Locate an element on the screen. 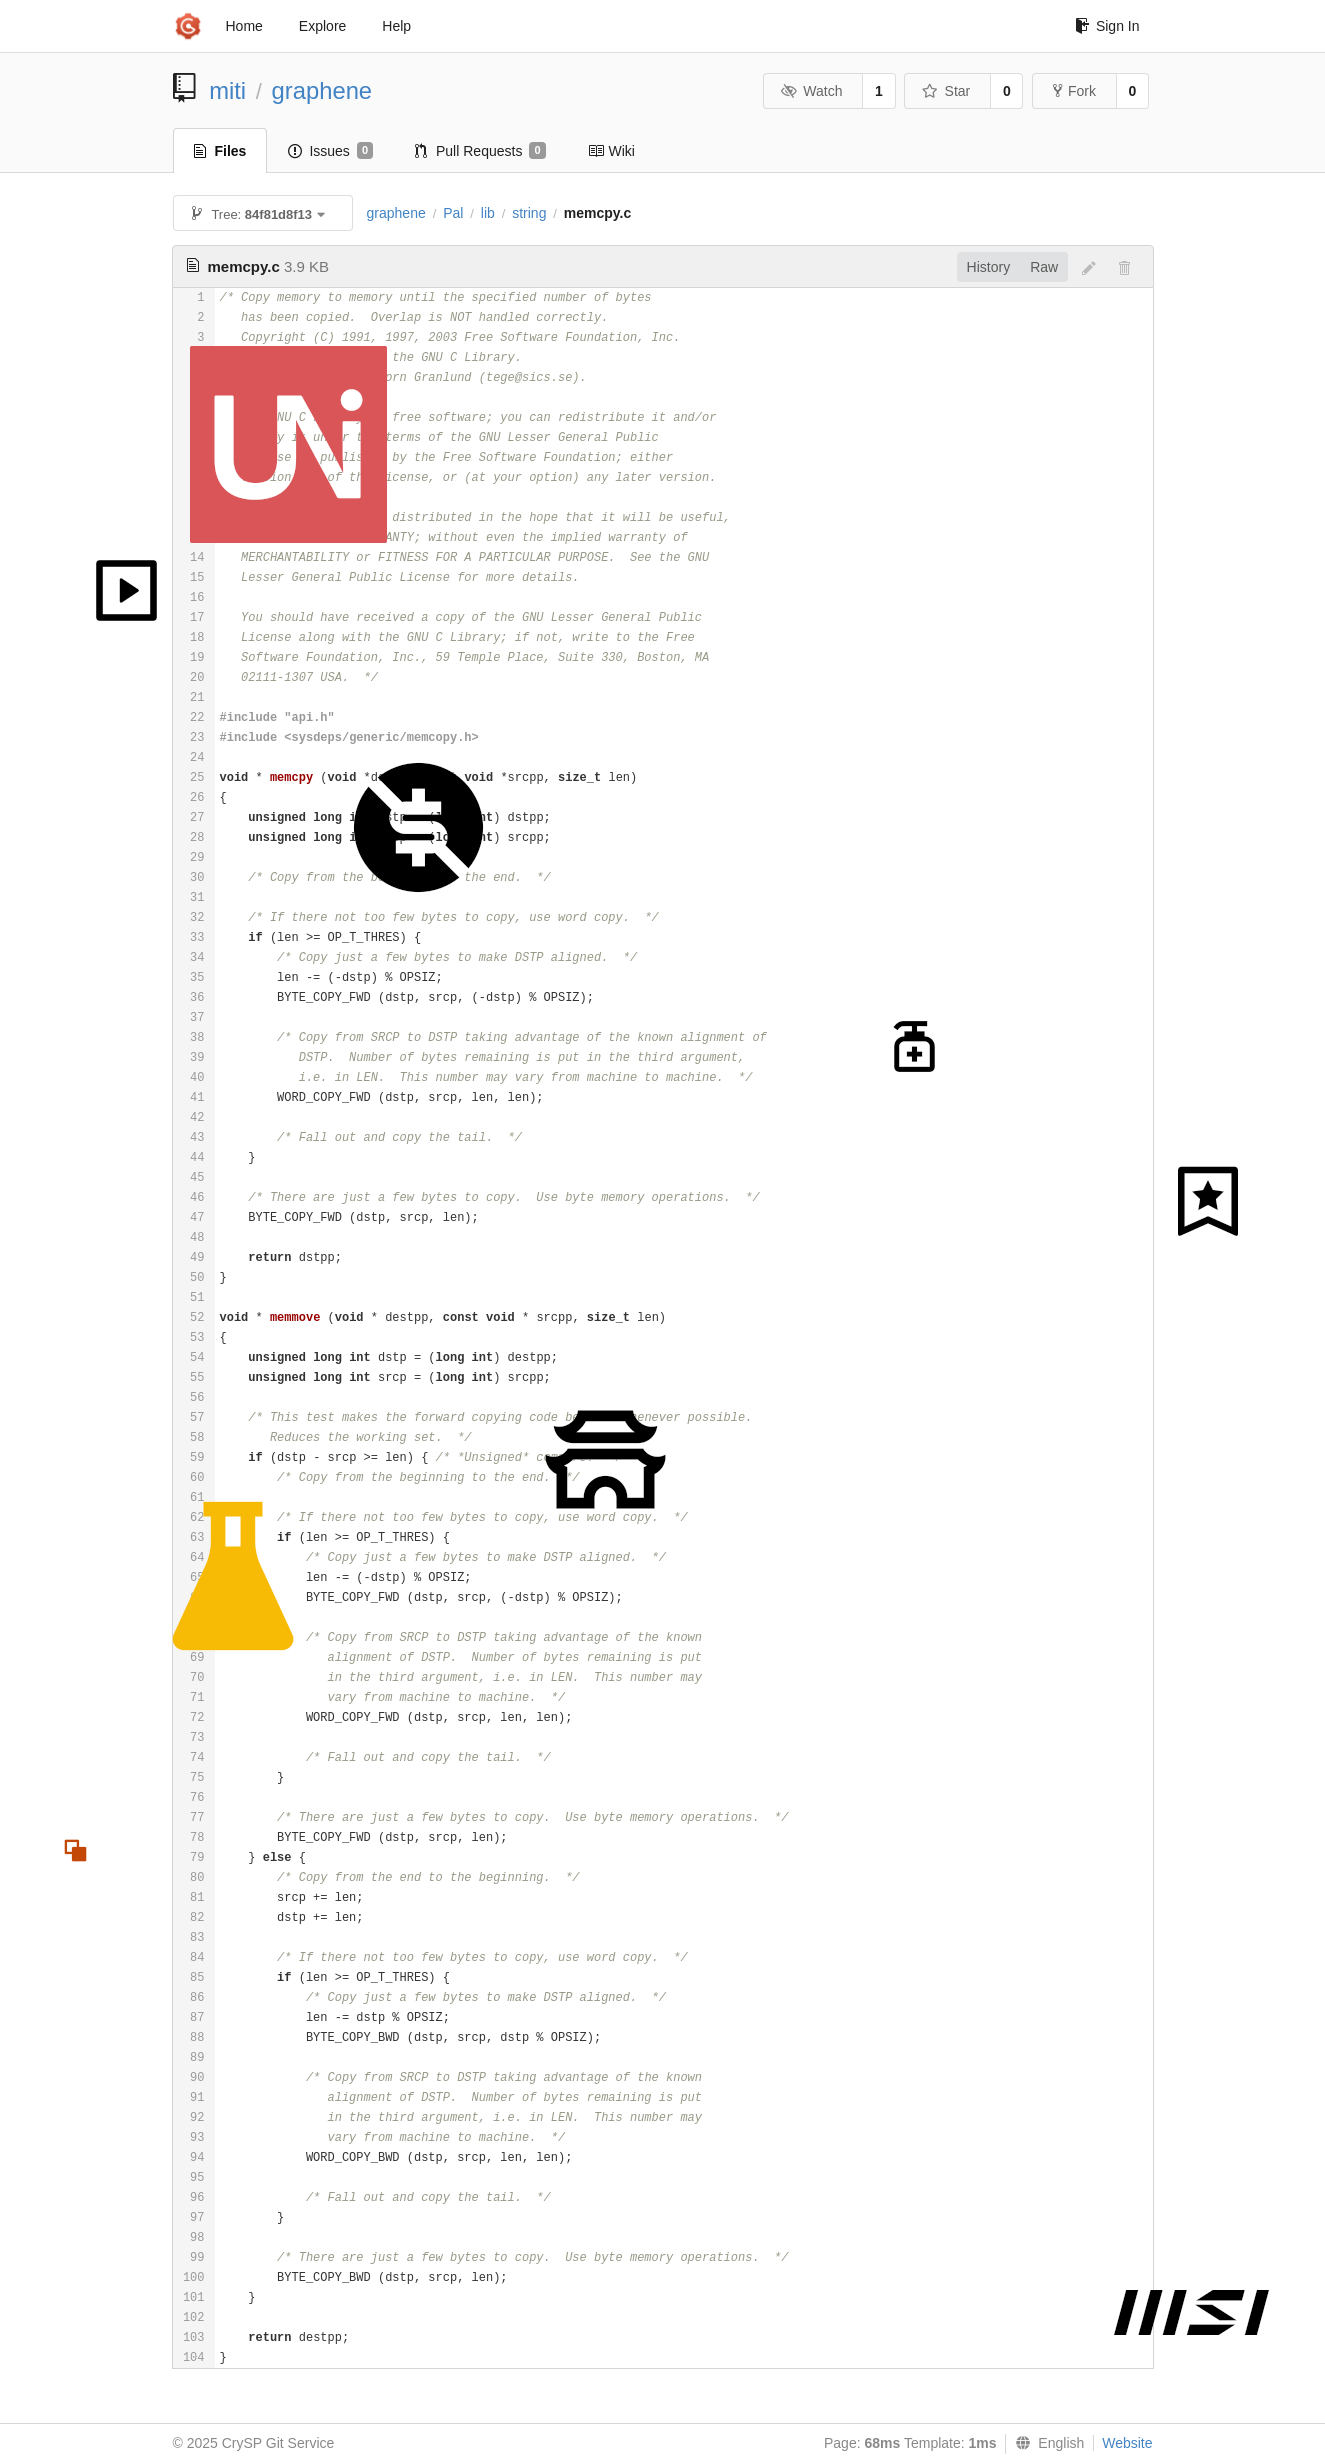  access laboratory or science features is located at coordinates (233, 1576).